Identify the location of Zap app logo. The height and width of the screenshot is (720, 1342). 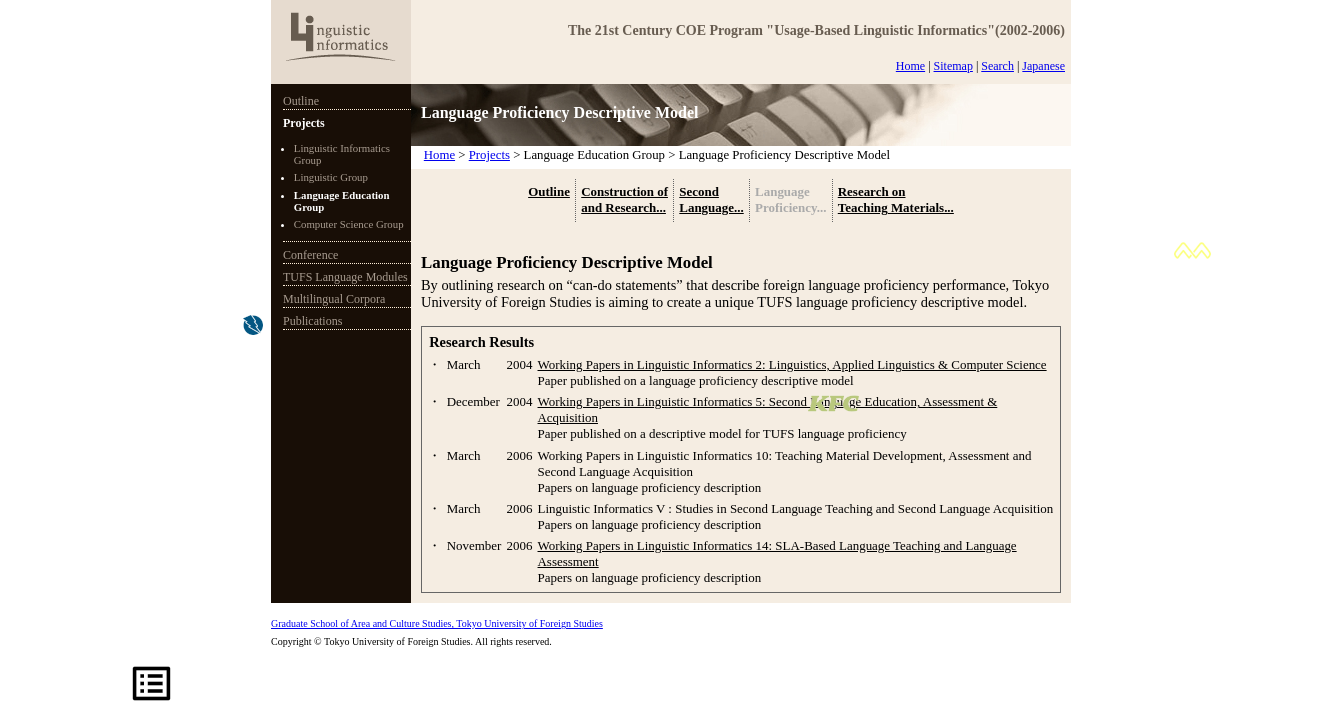
(253, 325).